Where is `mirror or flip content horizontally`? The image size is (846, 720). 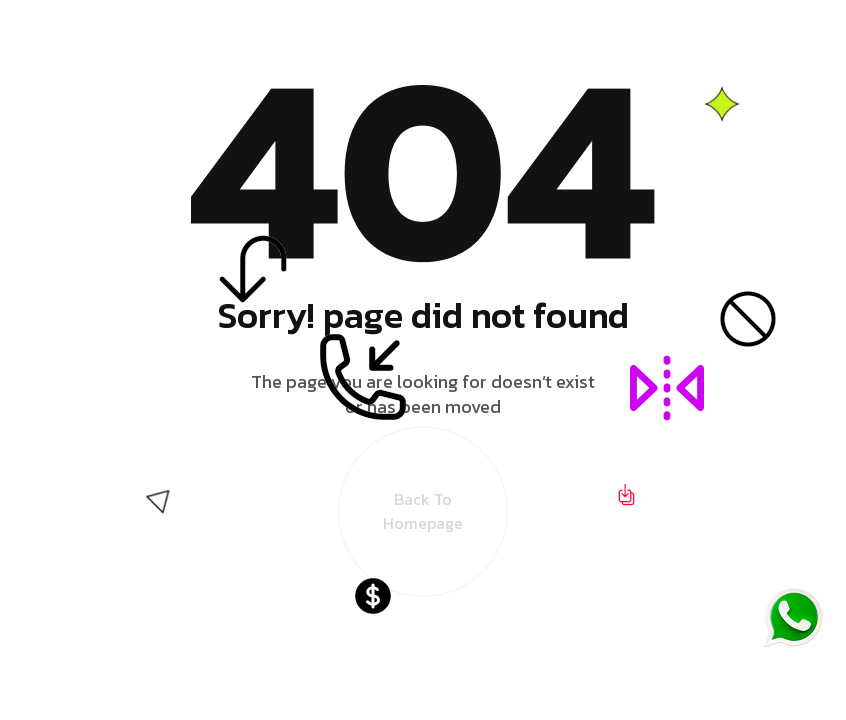
mirror or flip content horizontally is located at coordinates (667, 388).